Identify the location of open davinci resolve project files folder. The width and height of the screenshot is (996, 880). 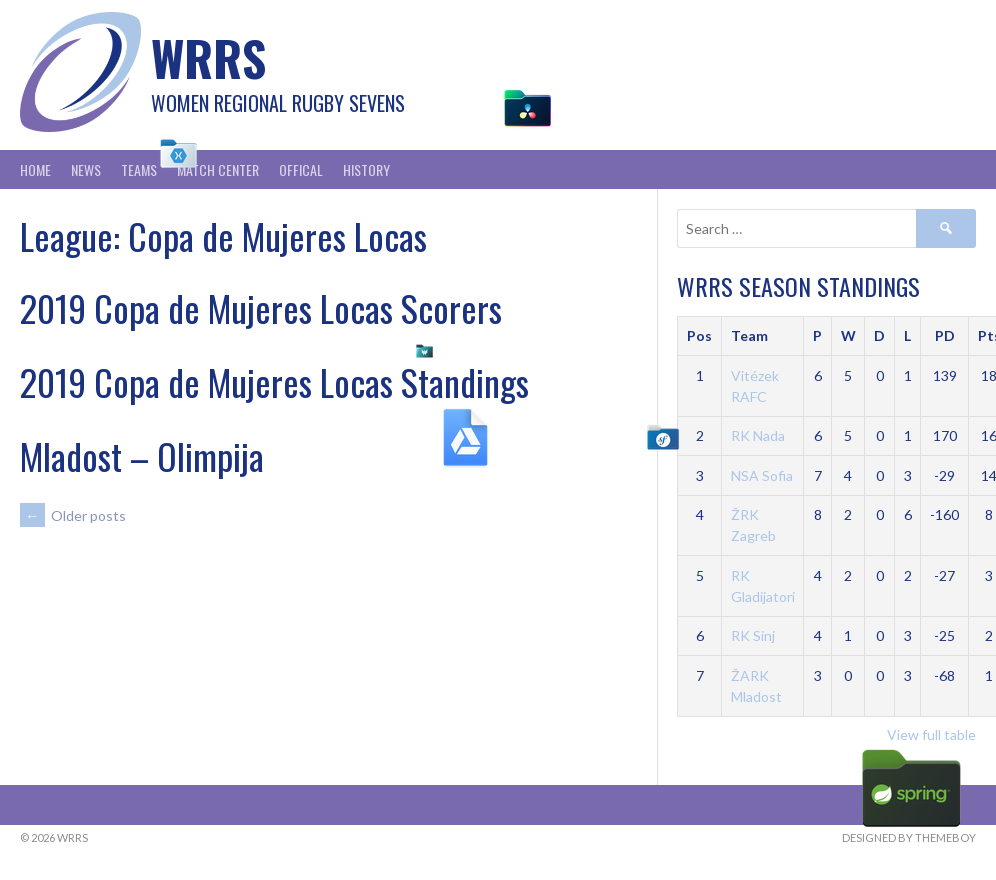
(527, 109).